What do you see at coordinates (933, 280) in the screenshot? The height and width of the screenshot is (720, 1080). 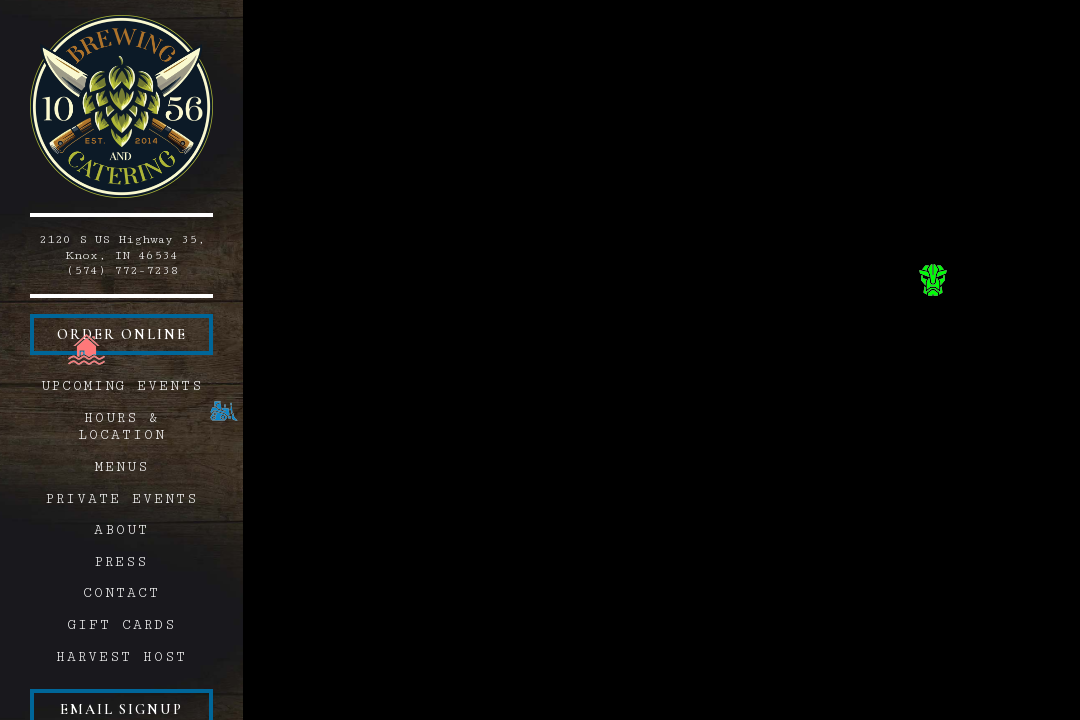 I see `select mech or robot character` at bounding box center [933, 280].